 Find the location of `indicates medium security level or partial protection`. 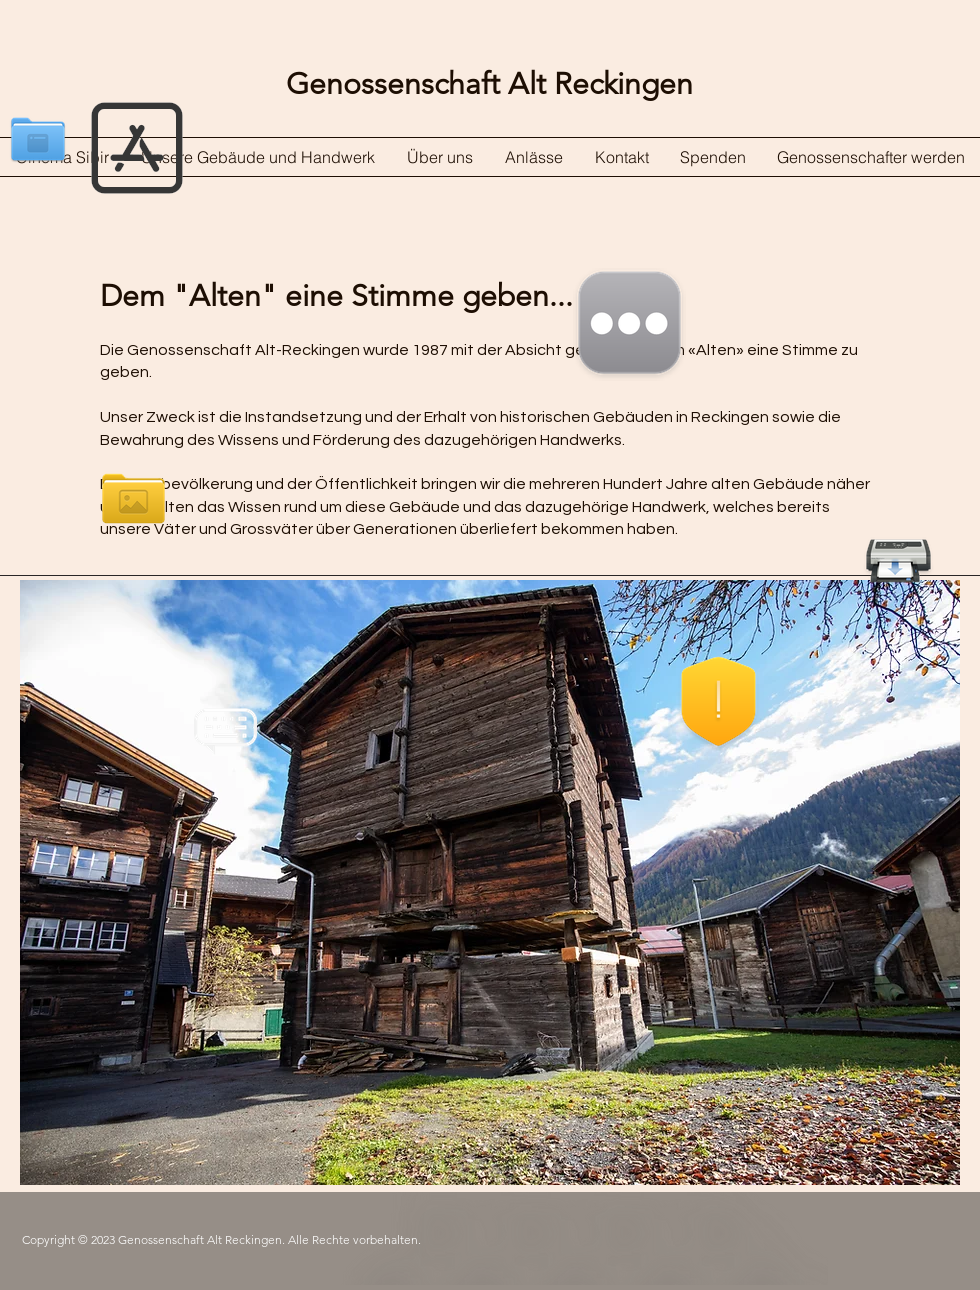

indicates medium security level or partial protection is located at coordinates (718, 704).